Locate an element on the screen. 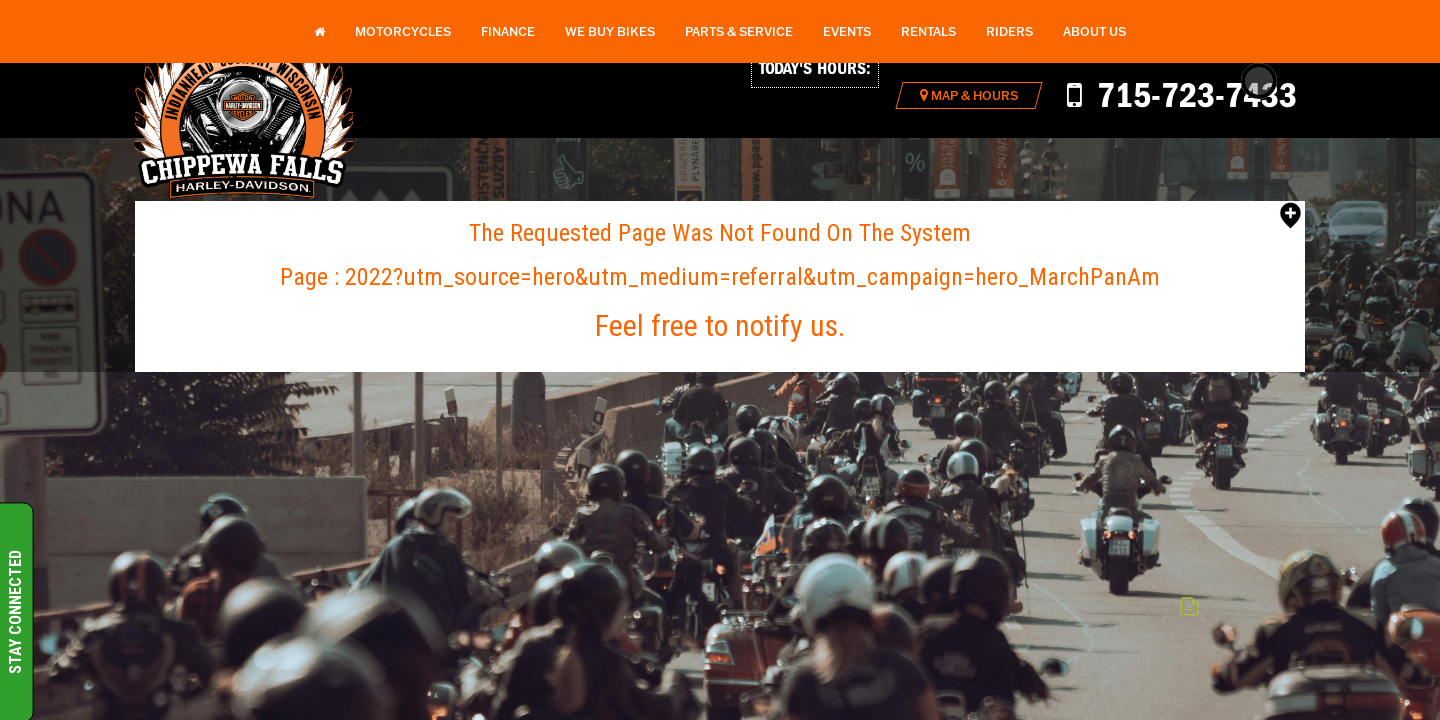 The height and width of the screenshot is (720, 1440). indicates recording is available or ready is located at coordinates (1259, 81).